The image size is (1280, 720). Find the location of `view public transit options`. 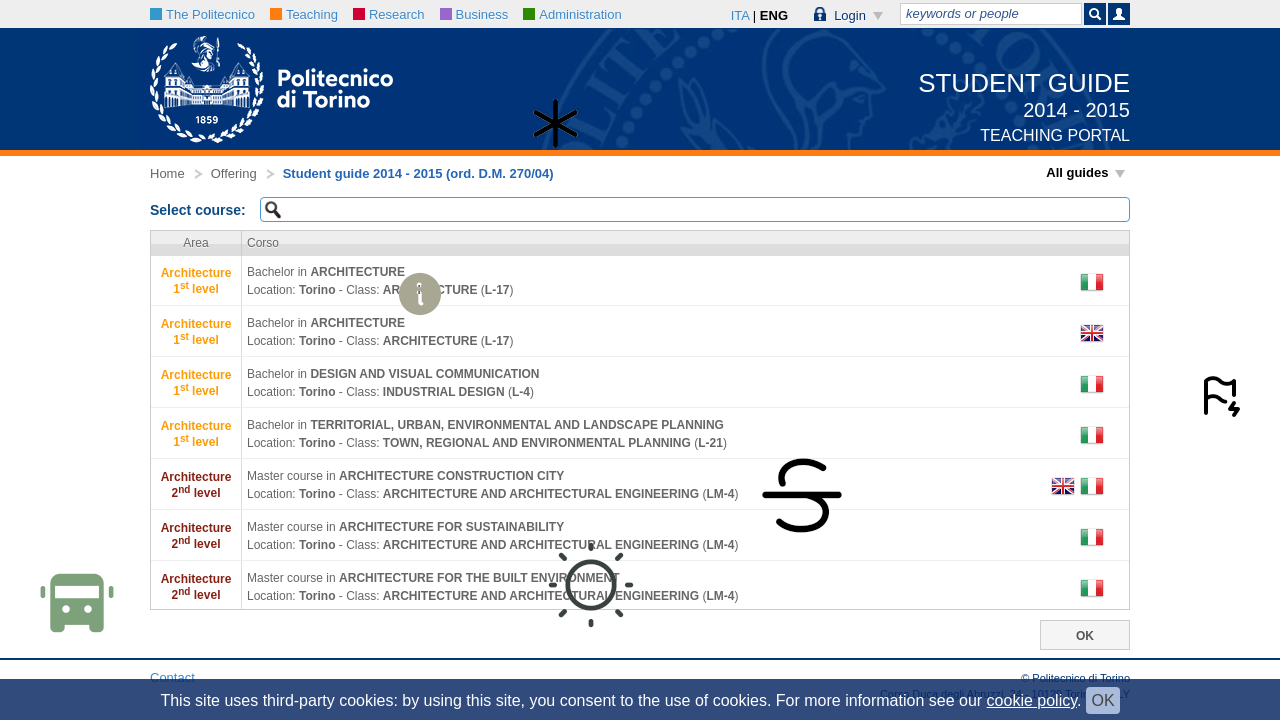

view public transit options is located at coordinates (77, 603).